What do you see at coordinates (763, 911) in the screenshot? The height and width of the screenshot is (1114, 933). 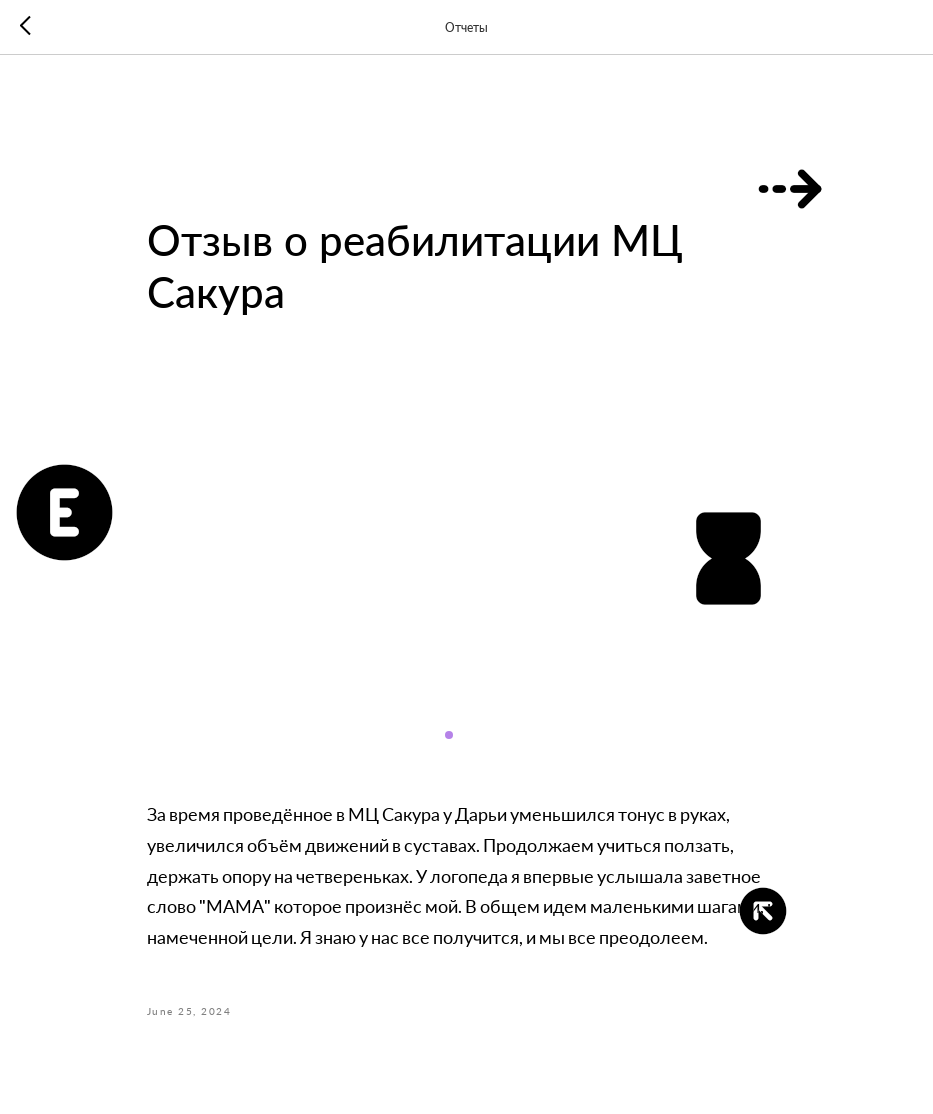 I see `navigate back to previous screen` at bounding box center [763, 911].